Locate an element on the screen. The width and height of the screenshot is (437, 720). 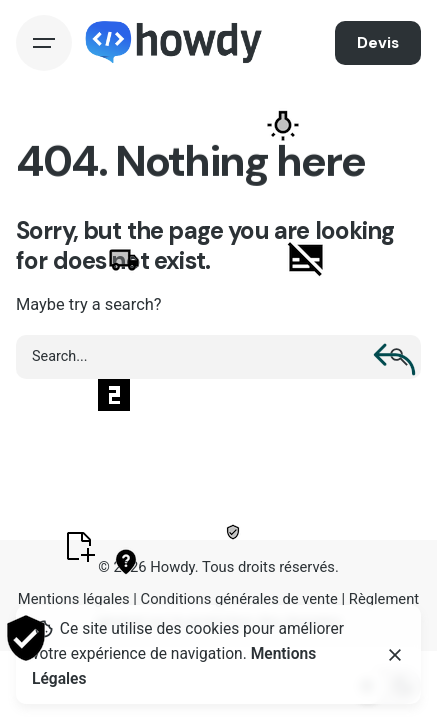
track your delivery status is located at coordinates (124, 260).